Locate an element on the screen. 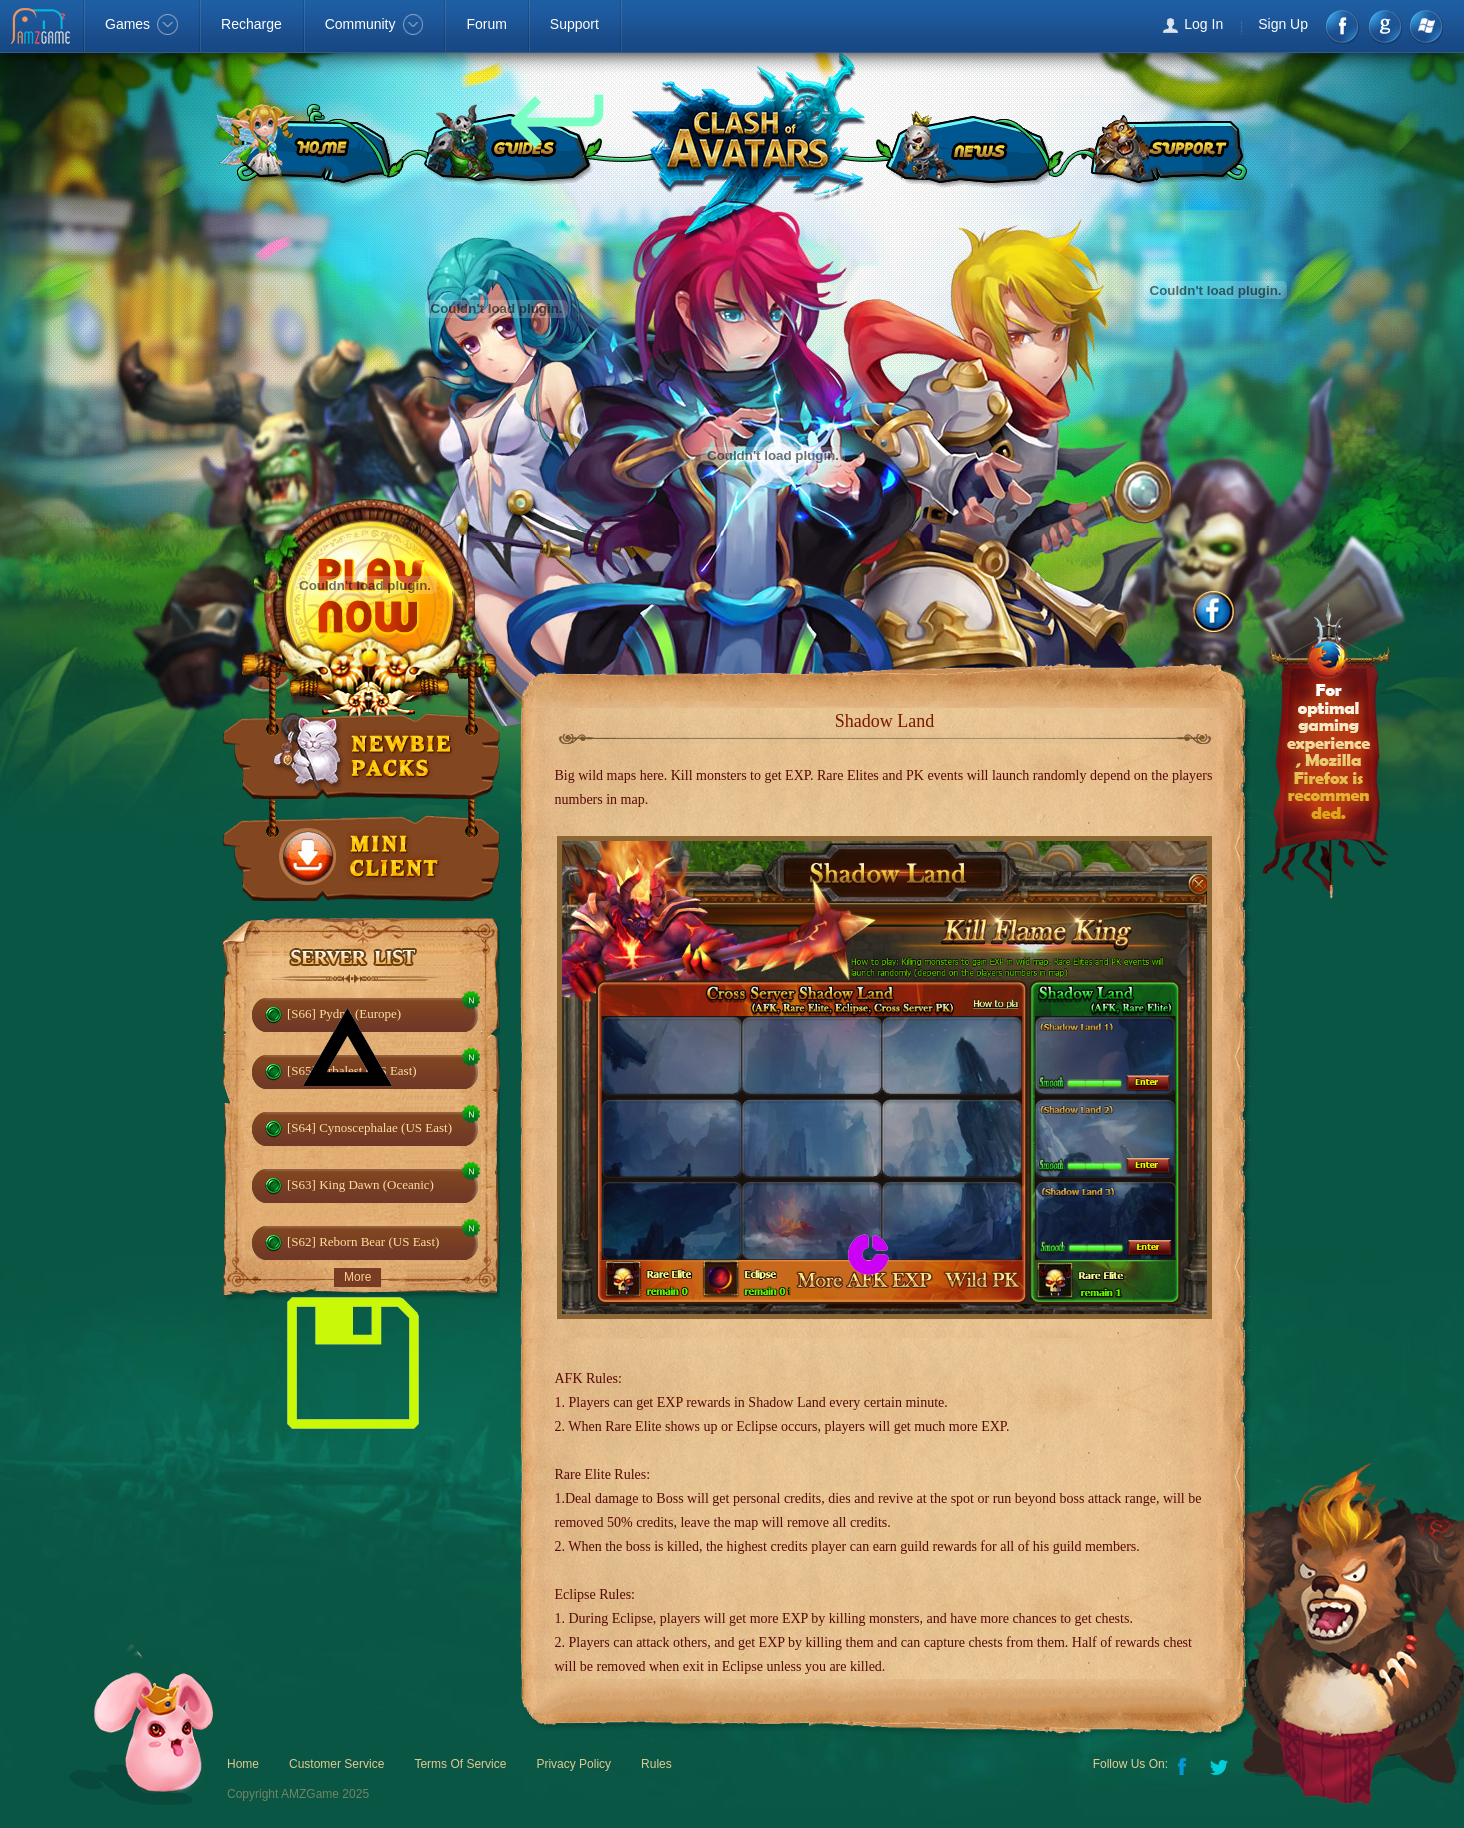 The height and width of the screenshot is (1828, 1464). unverified function breakpoint in debug mode is located at coordinates (347, 1052).